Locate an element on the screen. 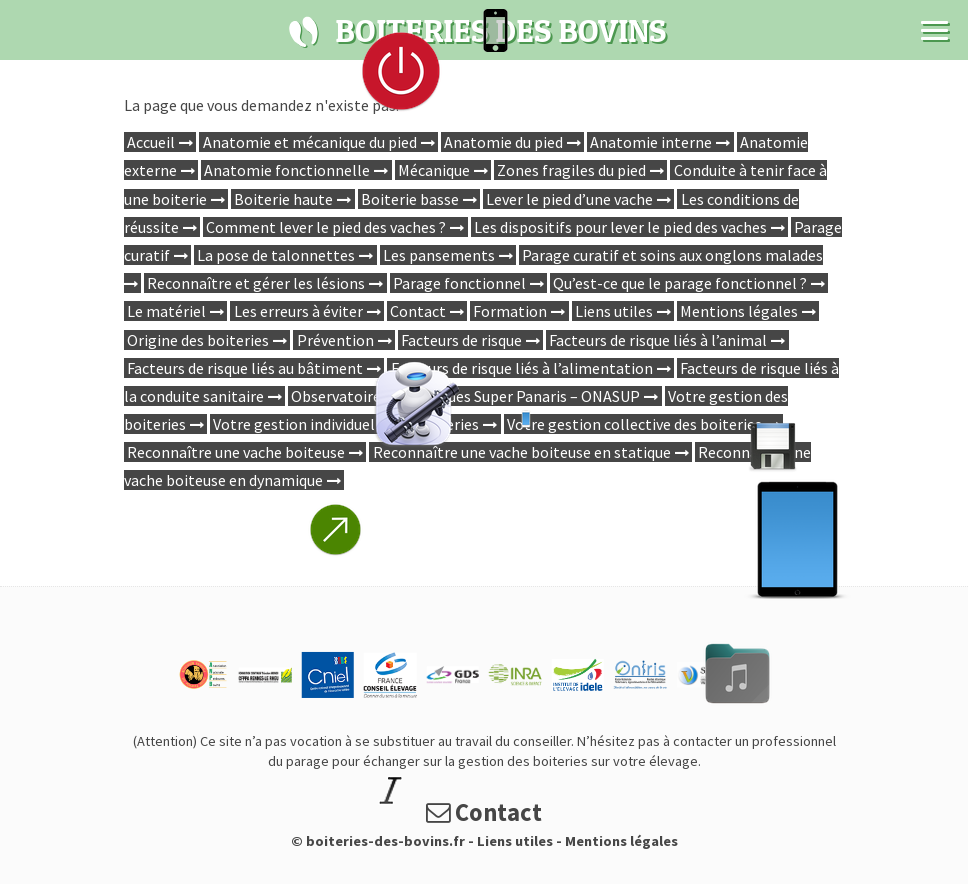 This screenshot has width=968, height=884. iPod Touch device connected is located at coordinates (526, 419).